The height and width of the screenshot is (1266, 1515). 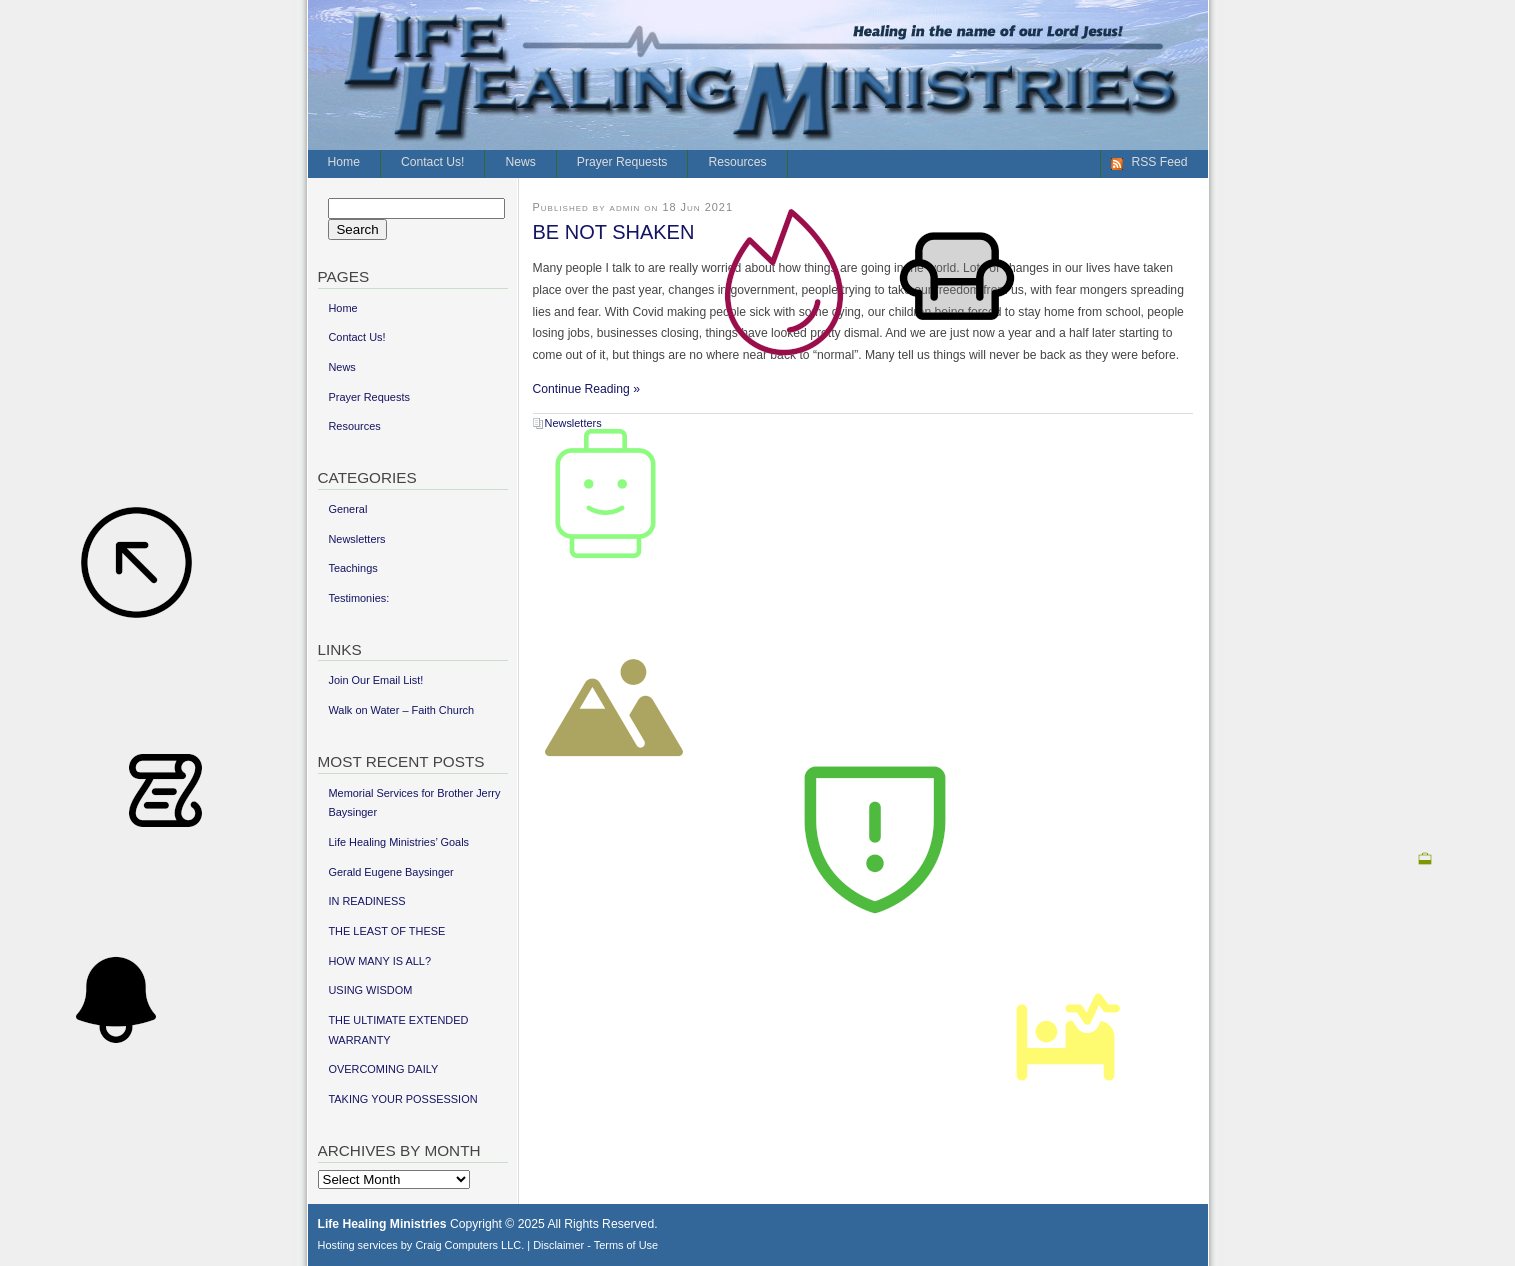 What do you see at coordinates (1425, 859) in the screenshot?
I see `access travel or trip planning features` at bounding box center [1425, 859].